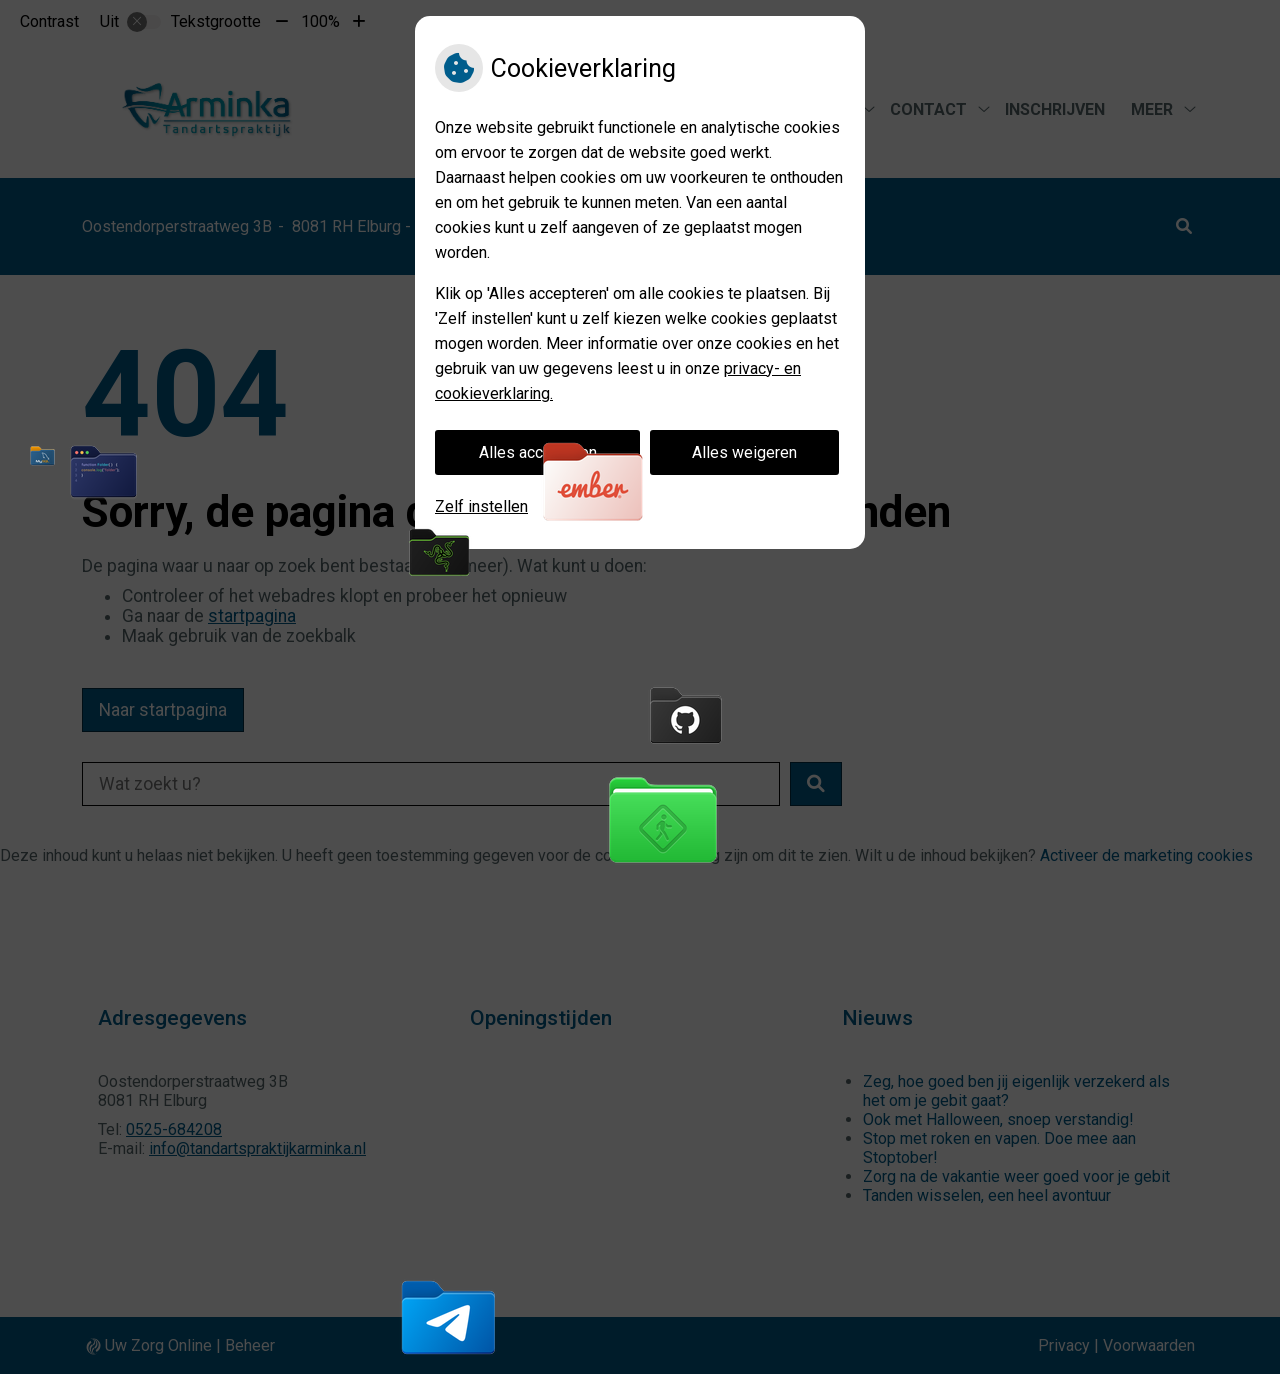 The image size is (1280, 1374). I want to click on open folder containing github repositories, so click(685, 717).